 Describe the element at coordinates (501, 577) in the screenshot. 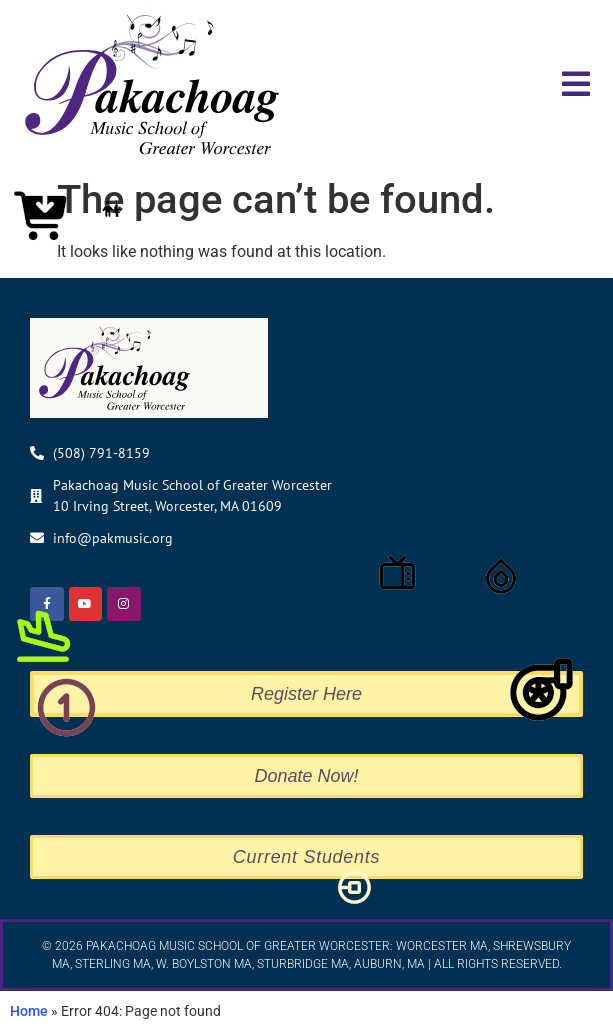

I see `access Drops language learning app` at that location.